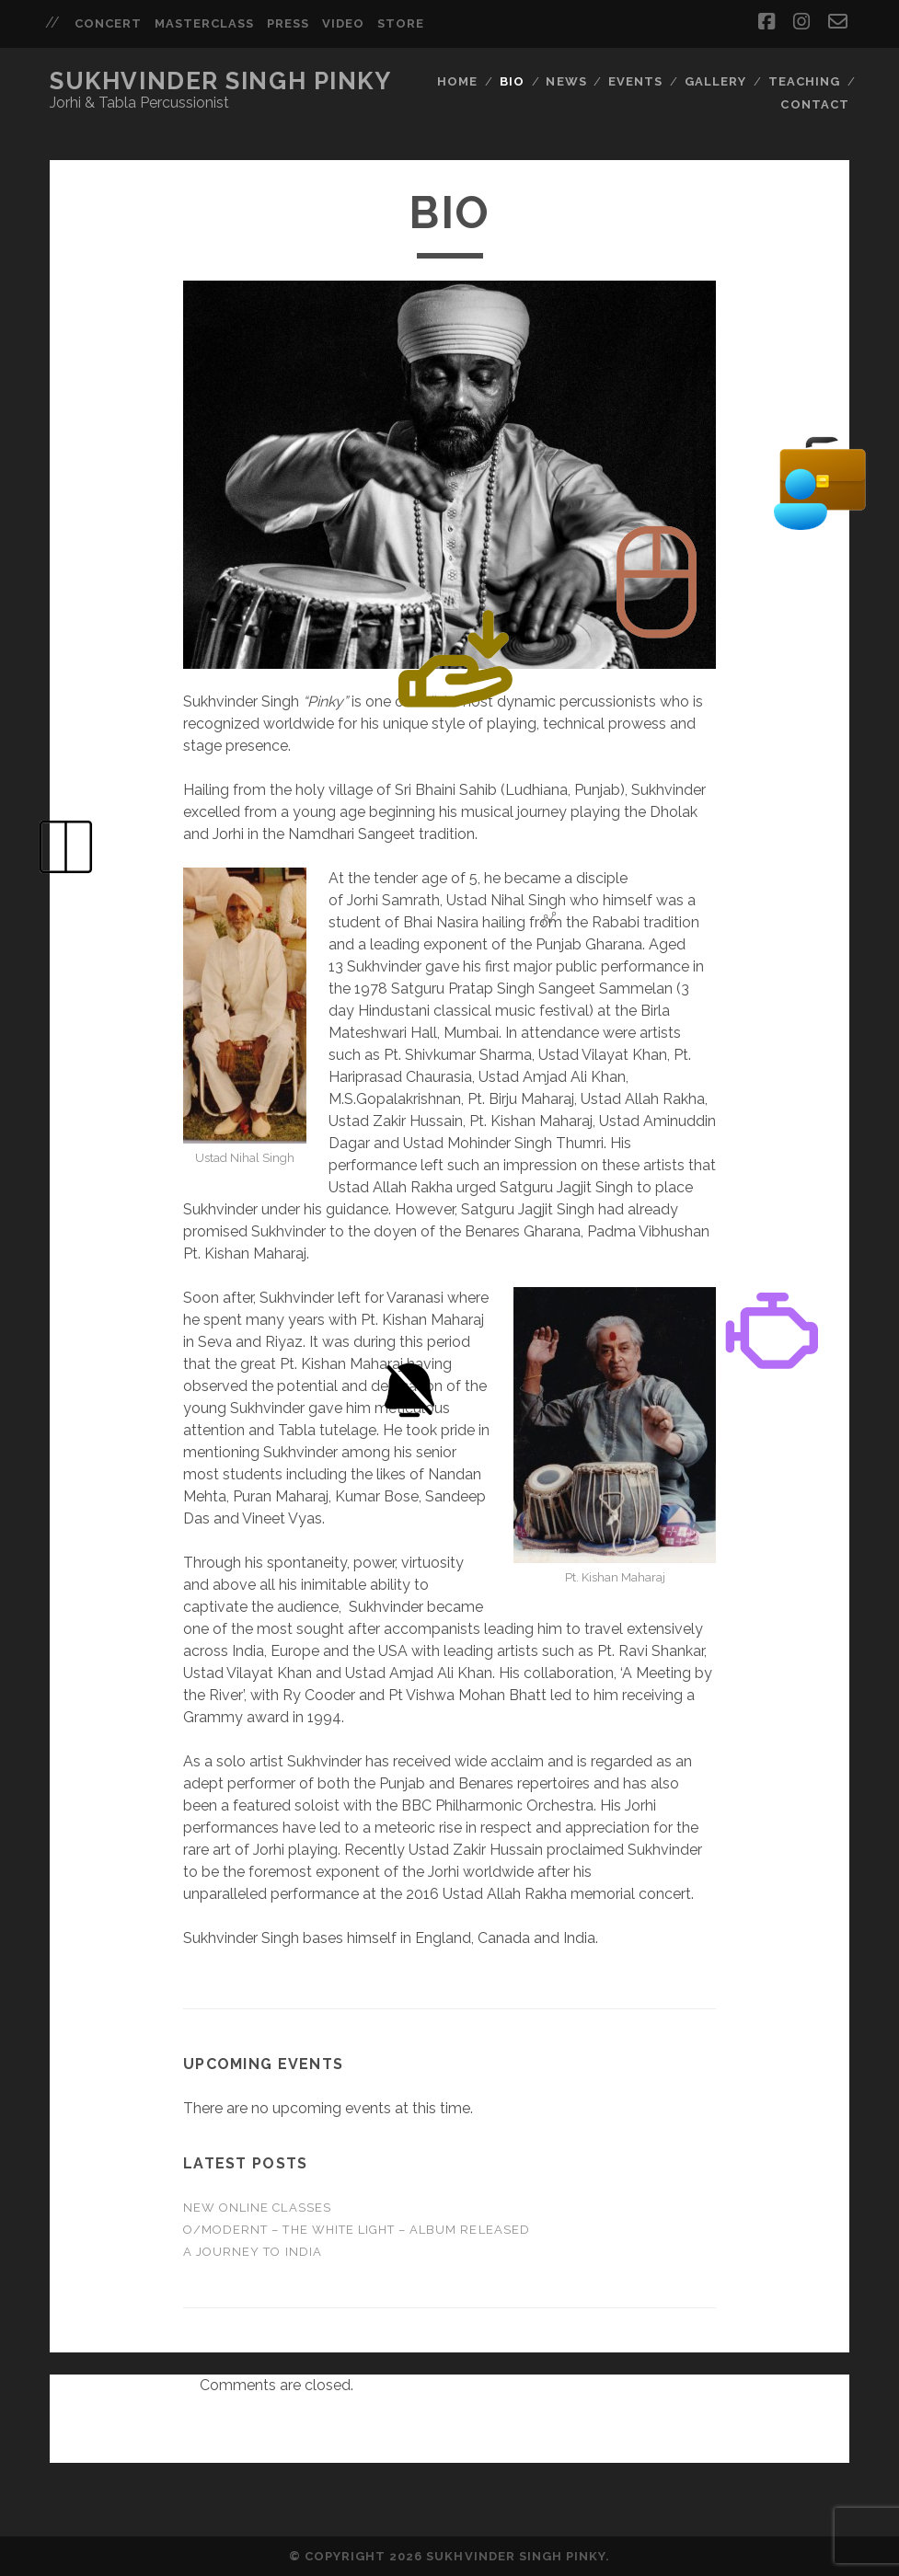  Describe the element at coordinates (409, 1390) in the screenshot. I see `mute notifications` at that location.